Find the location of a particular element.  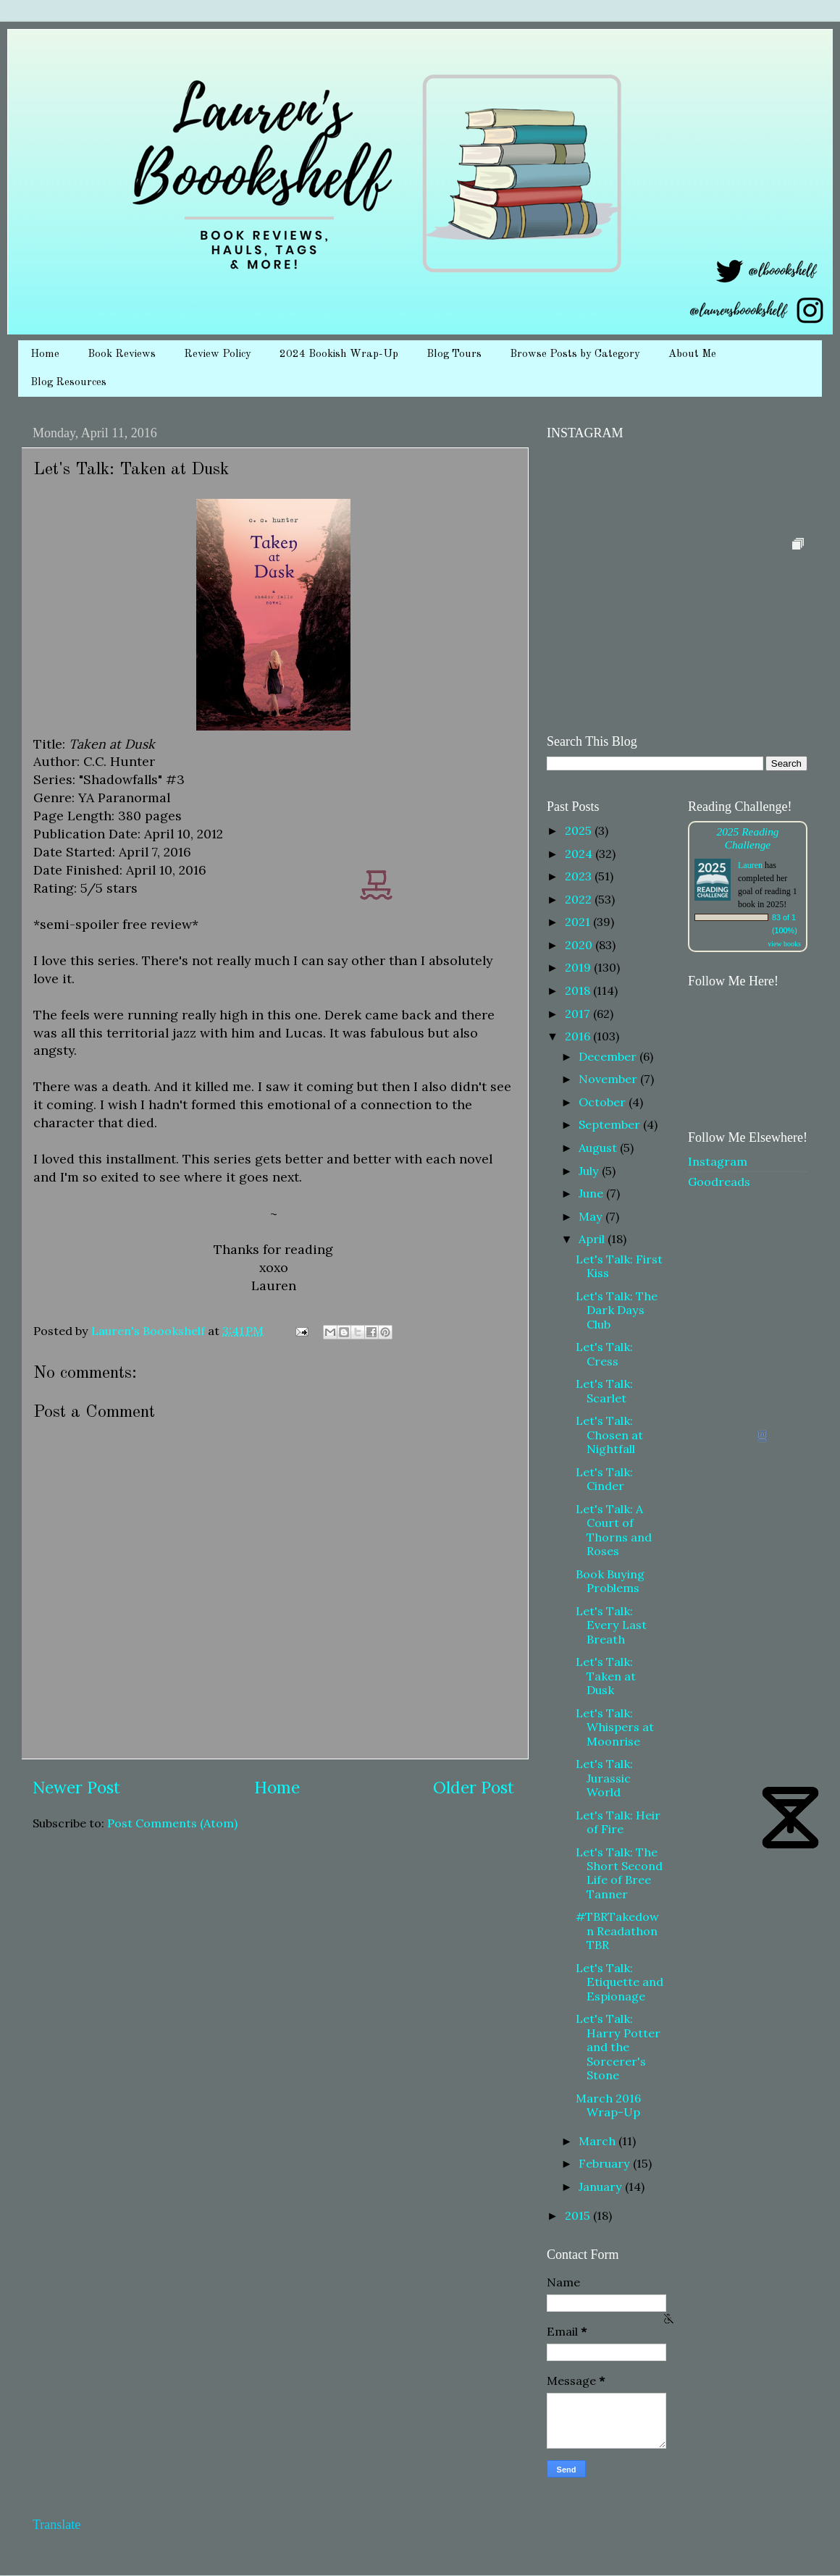

access sailing or boating features is located at coordinates (376, 885).